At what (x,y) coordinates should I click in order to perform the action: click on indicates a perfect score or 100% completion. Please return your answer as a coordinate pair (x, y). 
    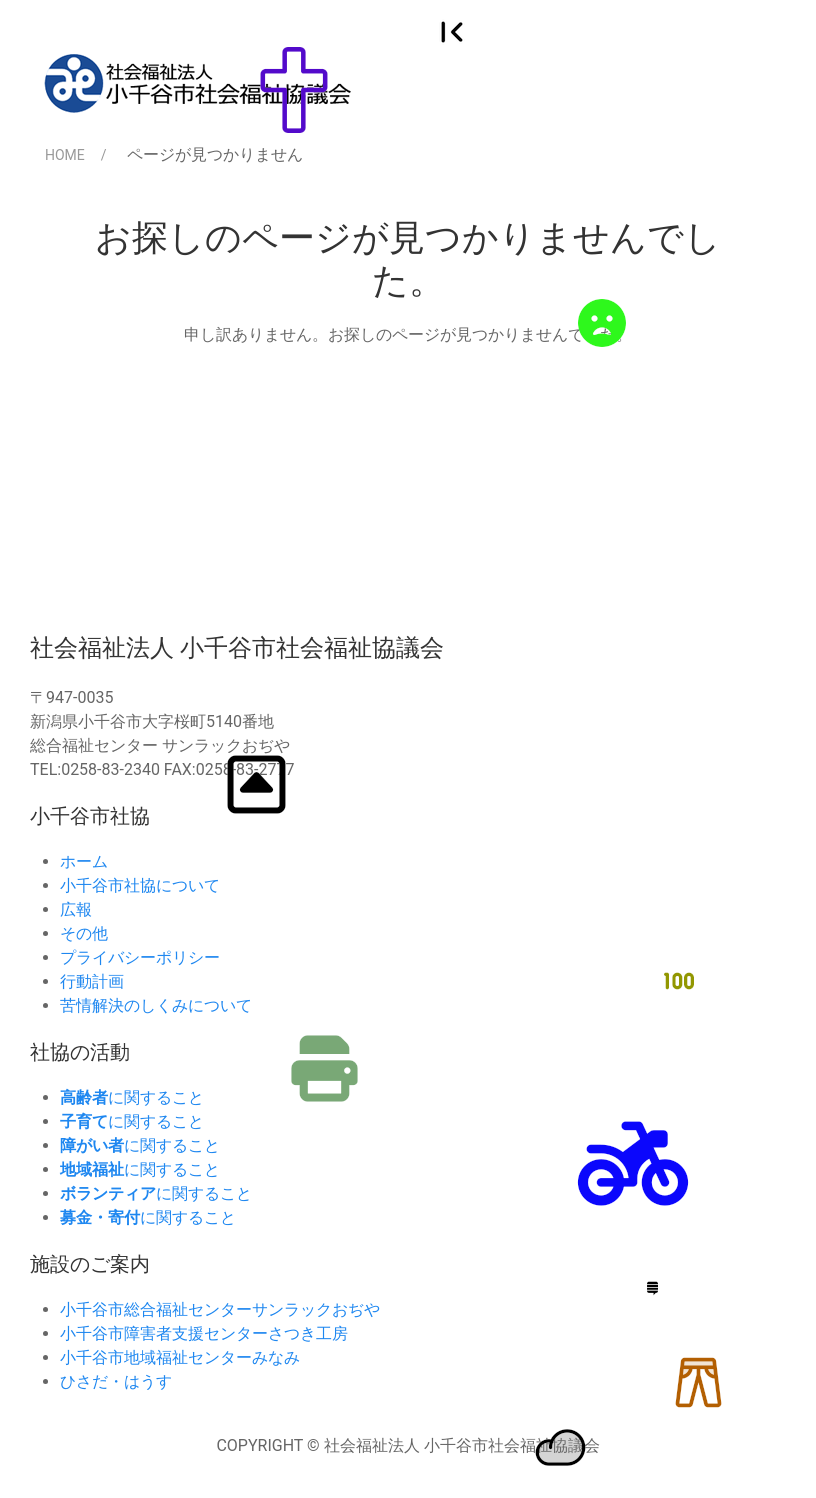
    Looking at the image, I should click on (679, 981).